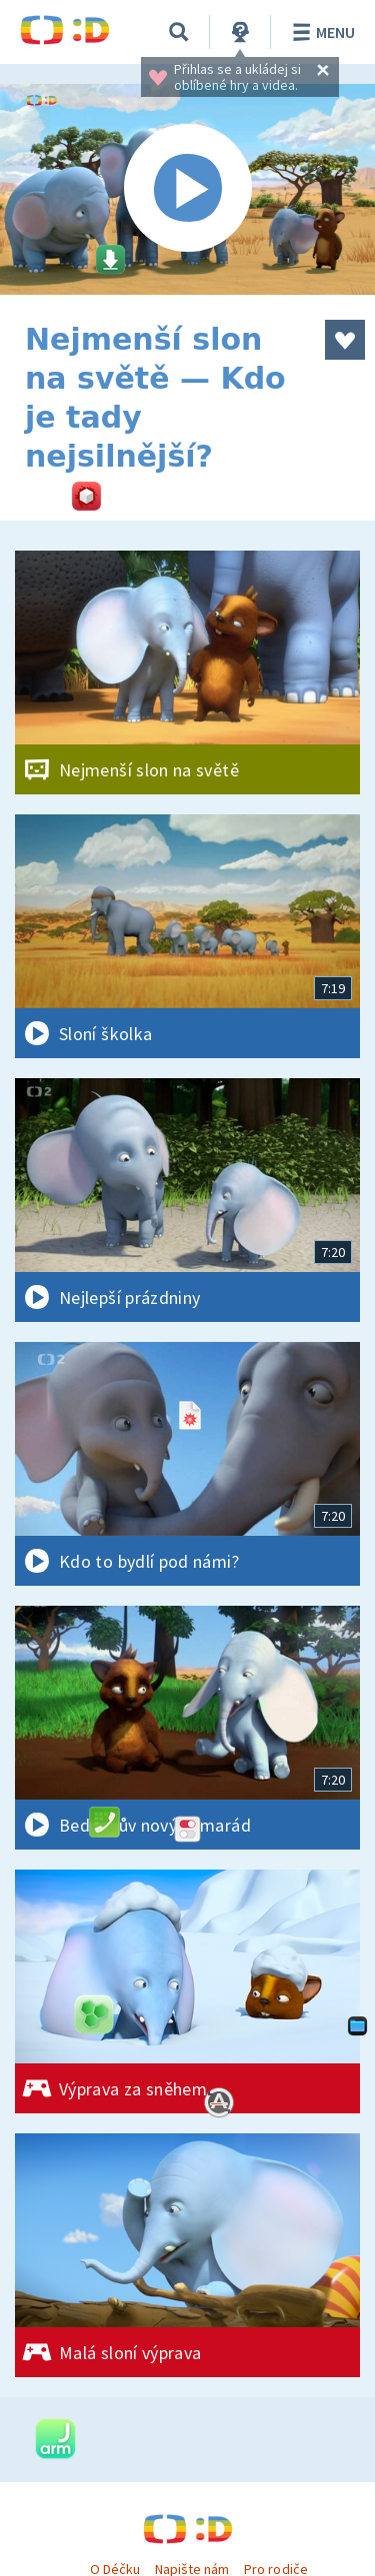  What do you see at coordinates (110, 259) in the screenshot?
I see `download videos from YouTube for offline viewing` at bounding box center [110, 259].